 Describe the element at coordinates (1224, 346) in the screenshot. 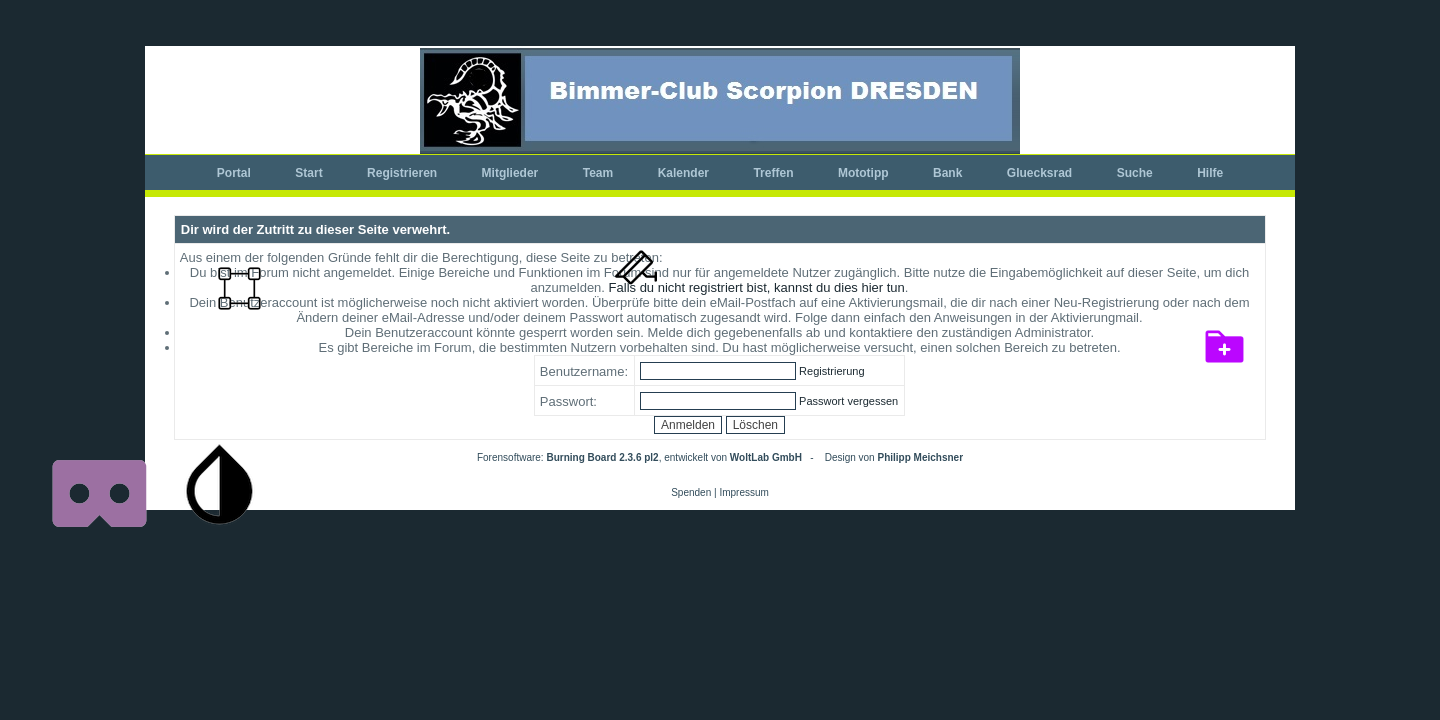

I see `create a new folder` at that location.